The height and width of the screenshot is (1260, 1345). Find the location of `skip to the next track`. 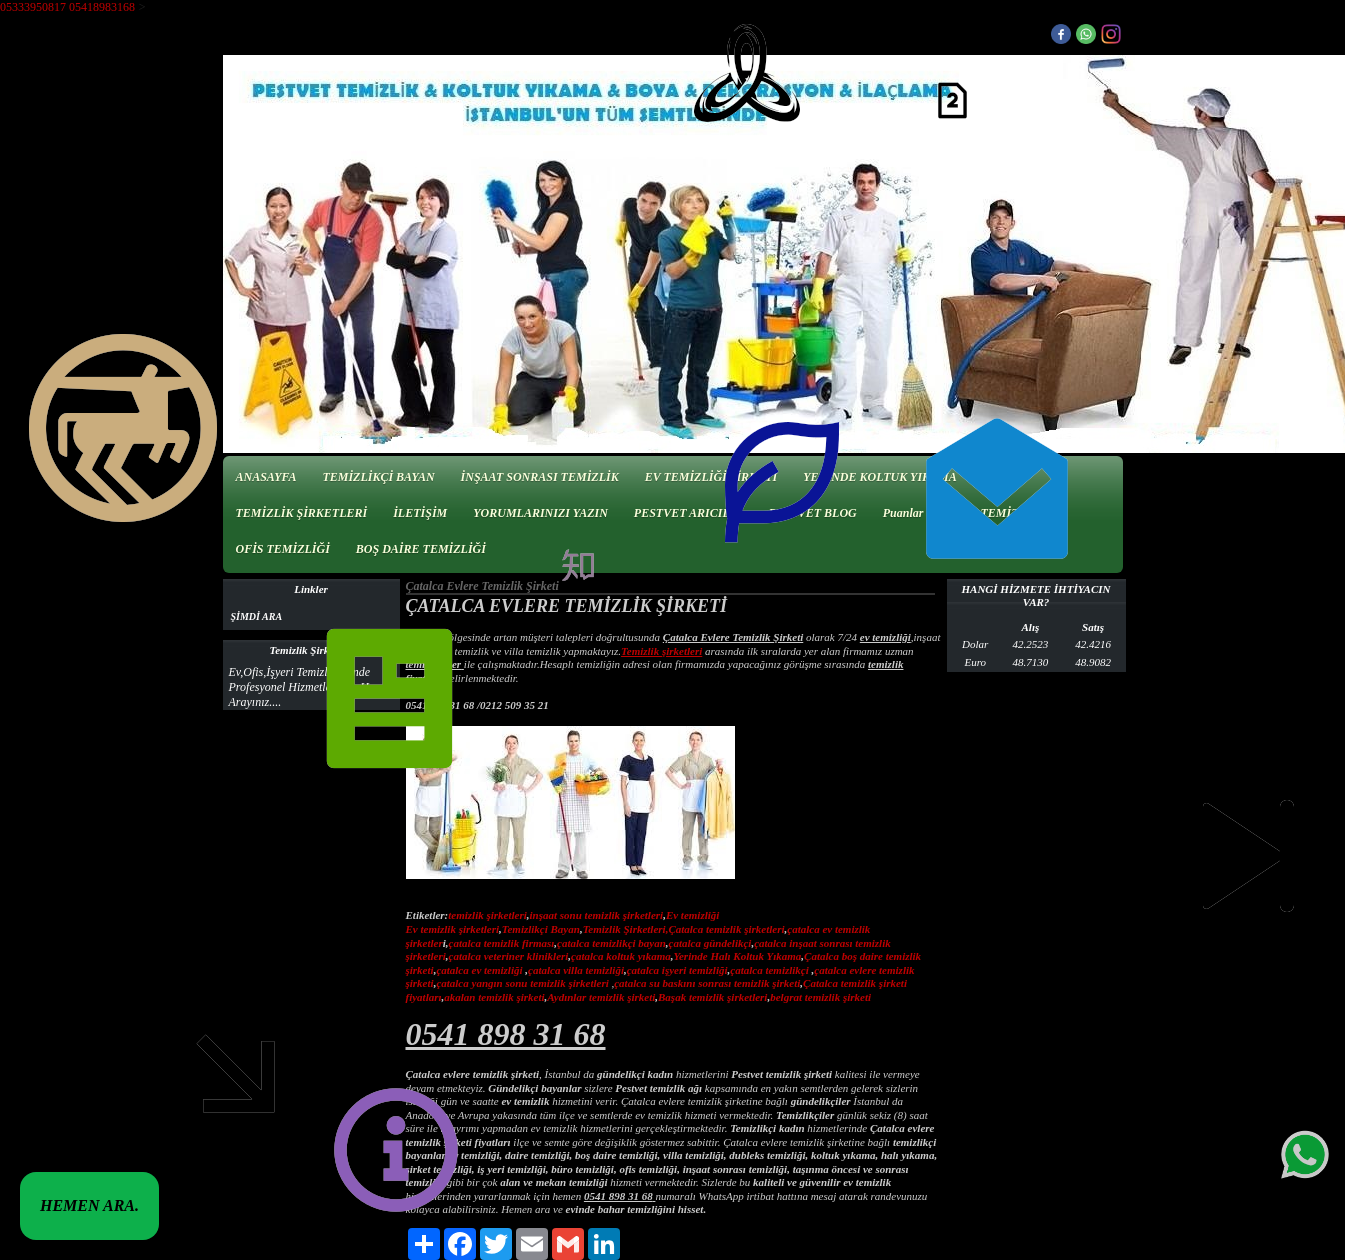

skip to the next track is located at coordinates (1252, 856).